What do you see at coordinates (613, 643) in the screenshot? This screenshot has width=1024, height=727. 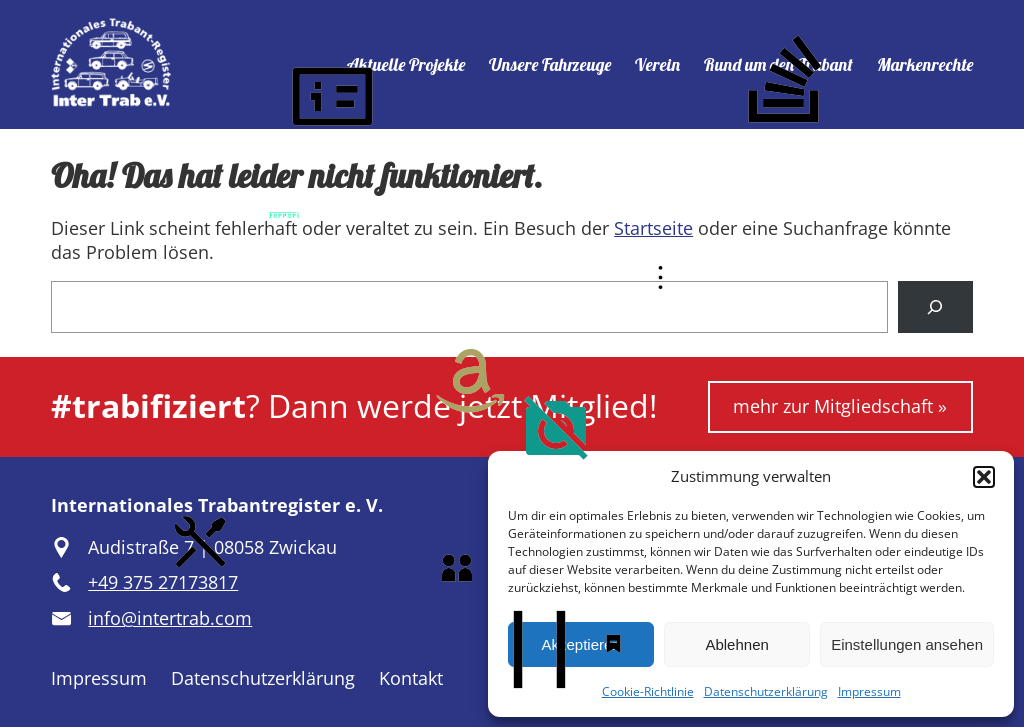 I see `remove from saved bookmarks` at bounding box center [613, 643].